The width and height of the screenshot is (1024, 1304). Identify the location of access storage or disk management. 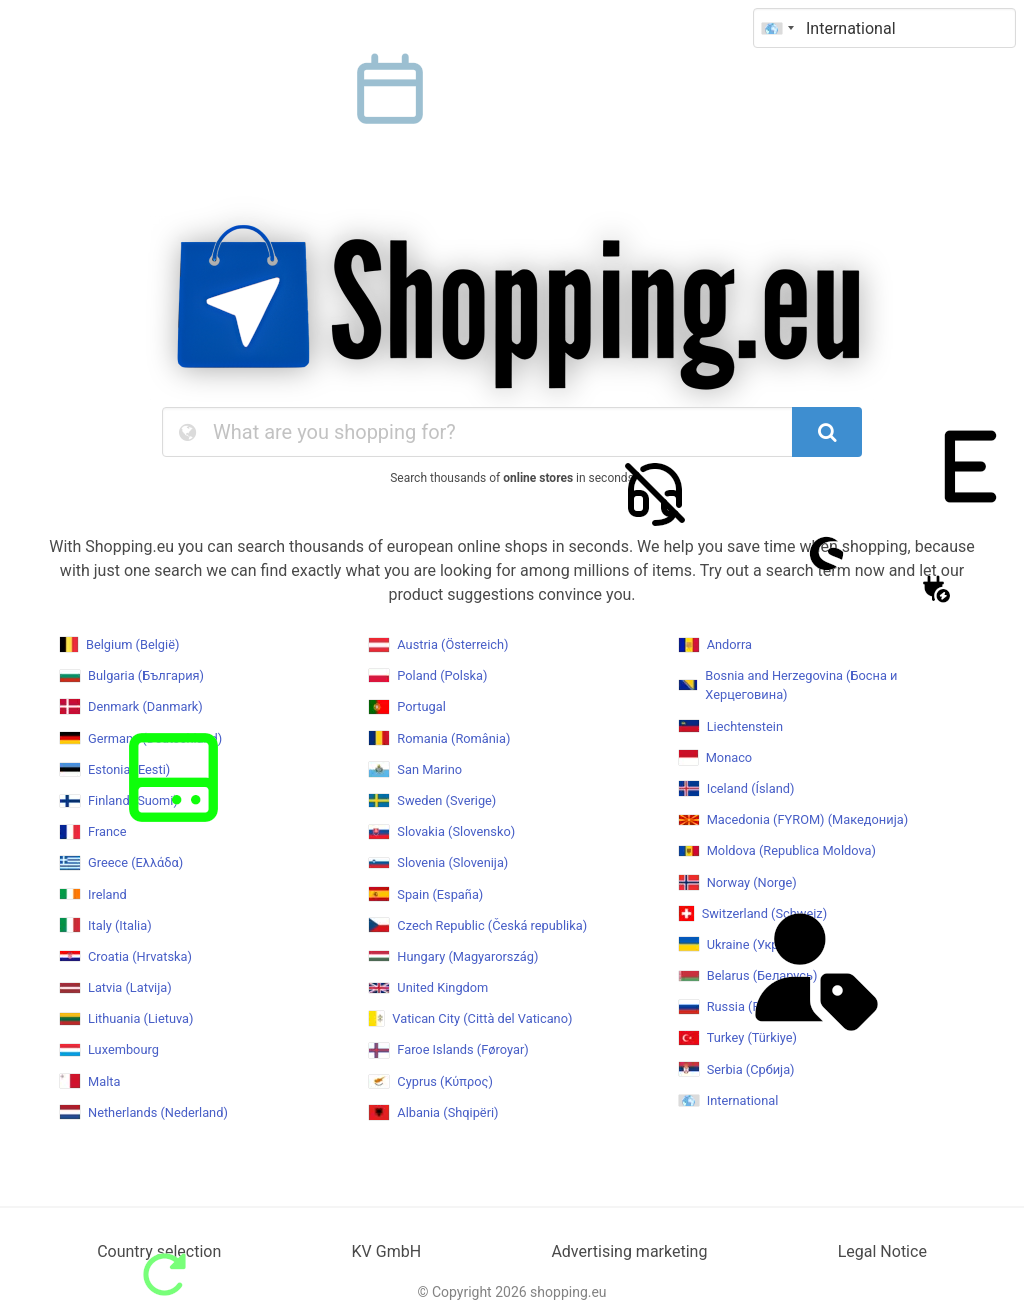
(173, 777).